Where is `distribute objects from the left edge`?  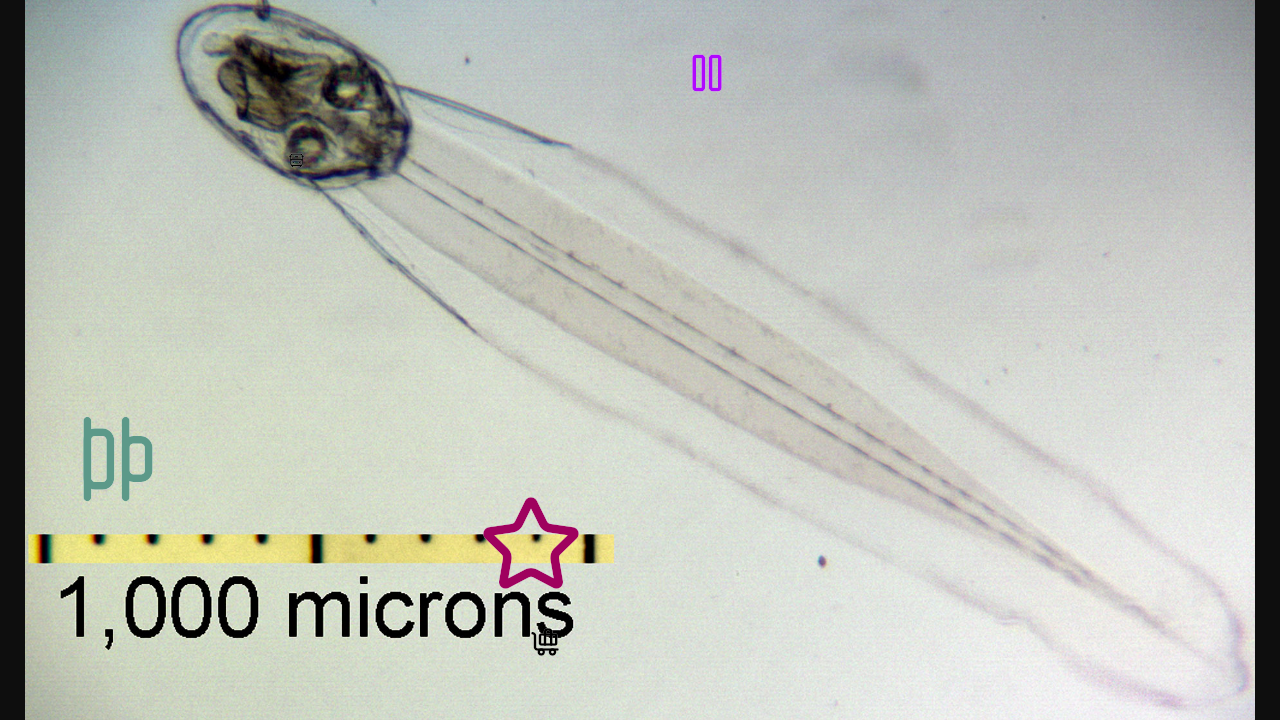 distribute objects from the left edge is located at coordinates (118, 459).